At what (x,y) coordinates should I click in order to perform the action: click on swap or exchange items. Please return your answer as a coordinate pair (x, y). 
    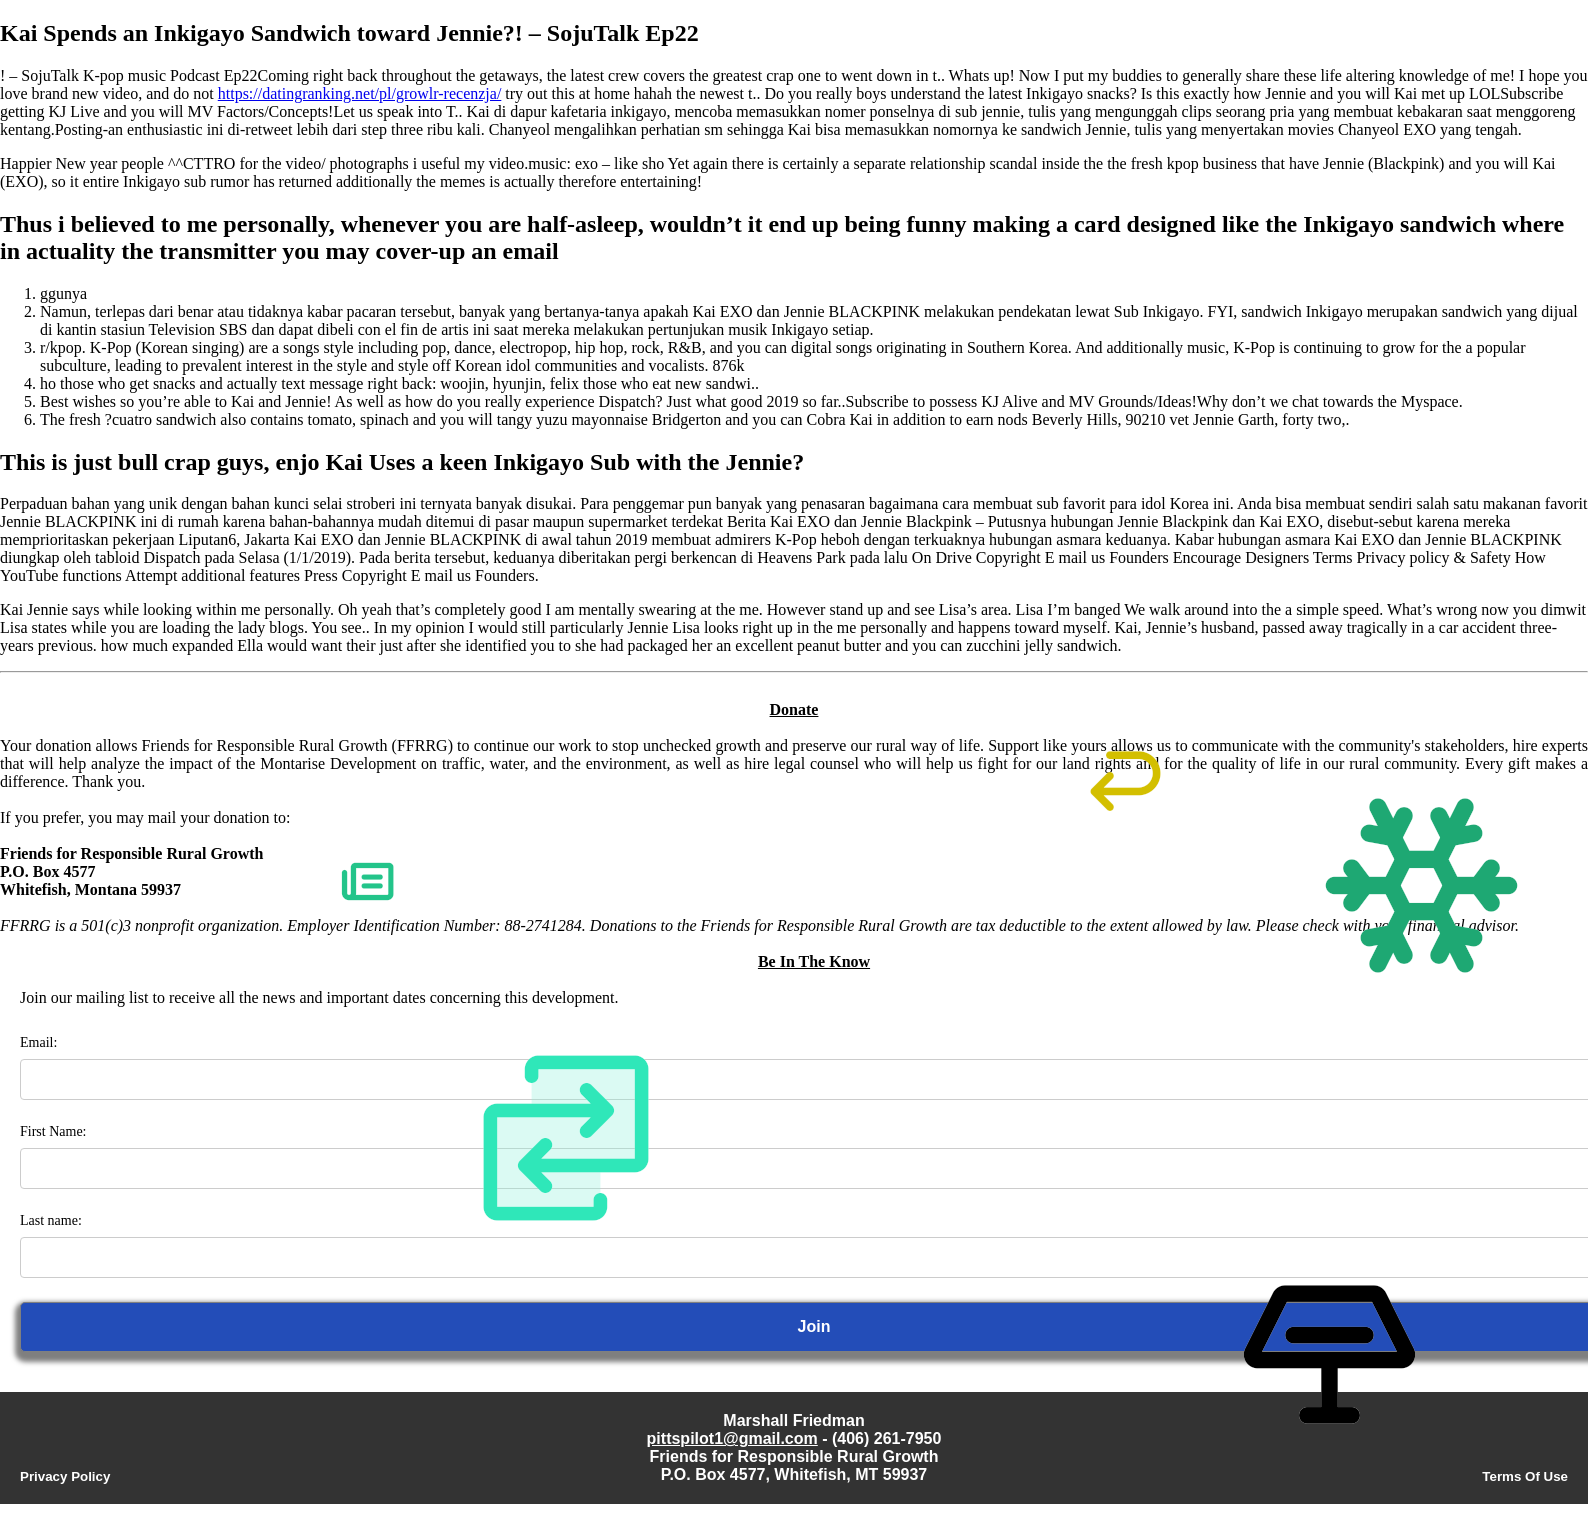
    Looking at the image, I should click on (566, 1138).